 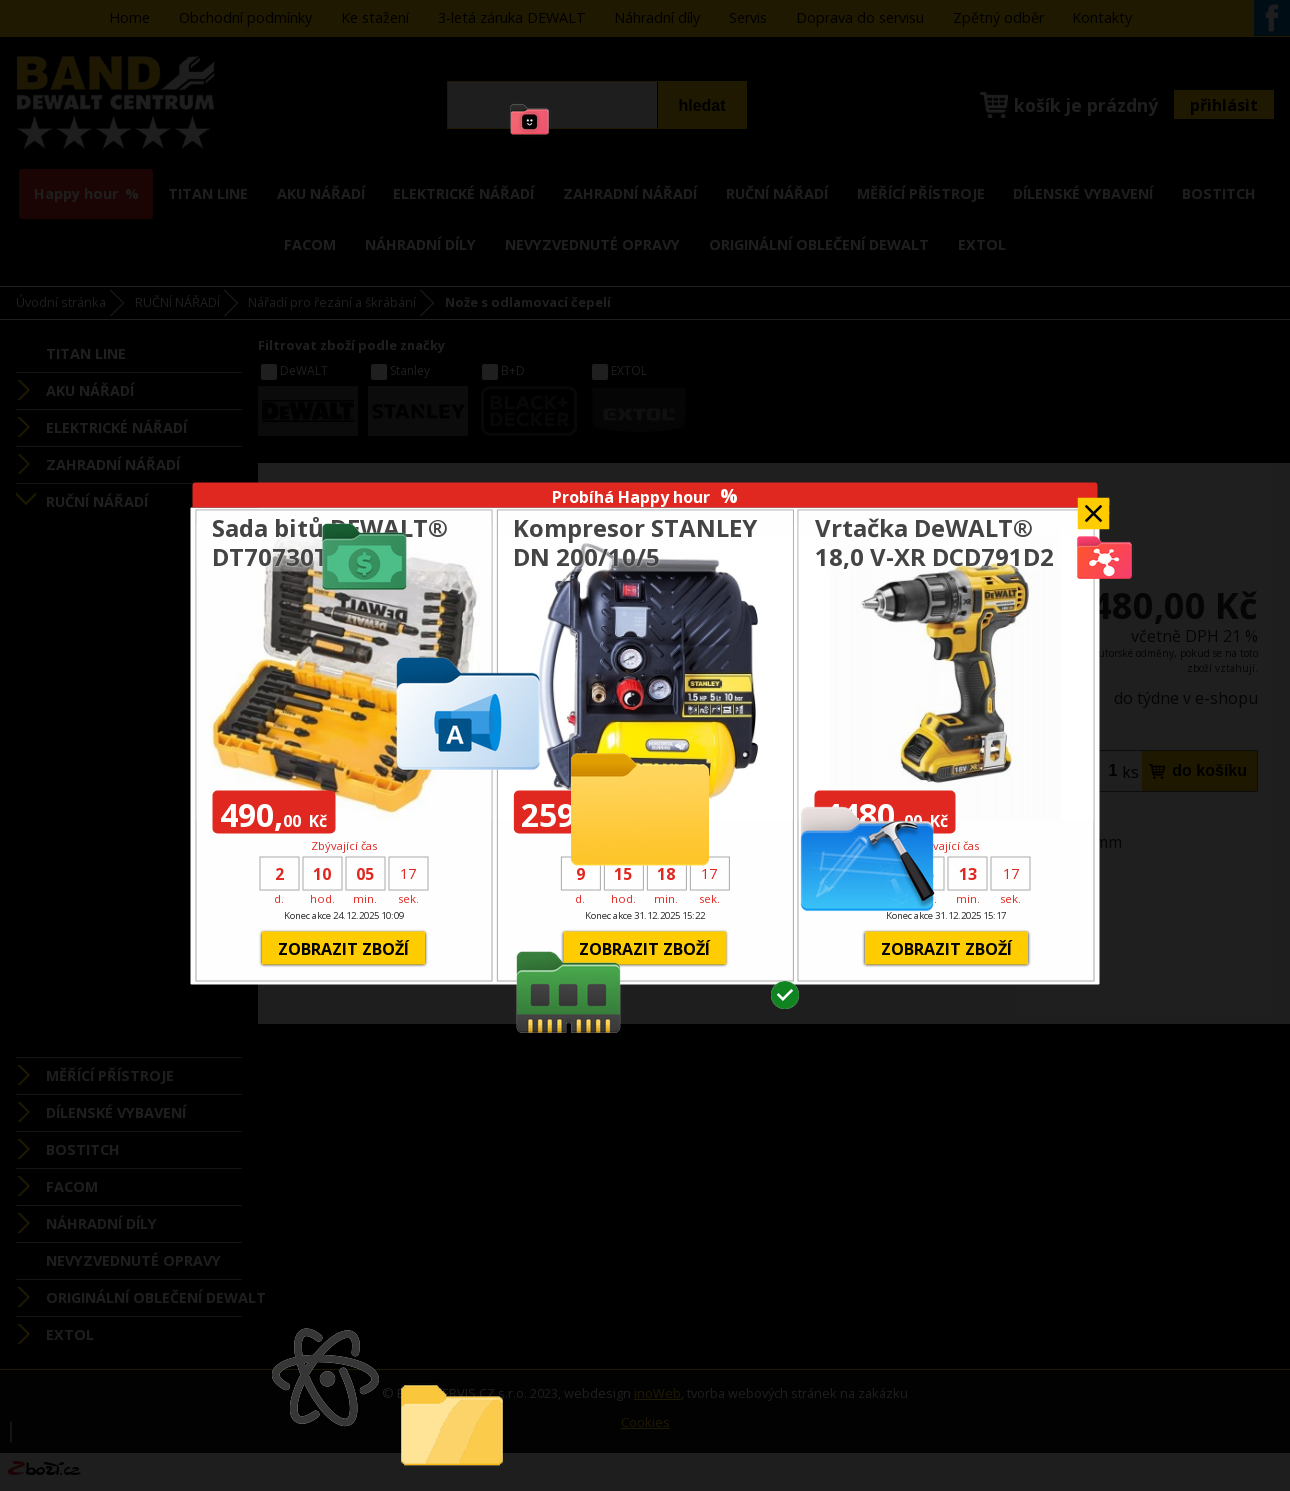 I want to click on open a folder to view its contents, so click(x=640, y=811).